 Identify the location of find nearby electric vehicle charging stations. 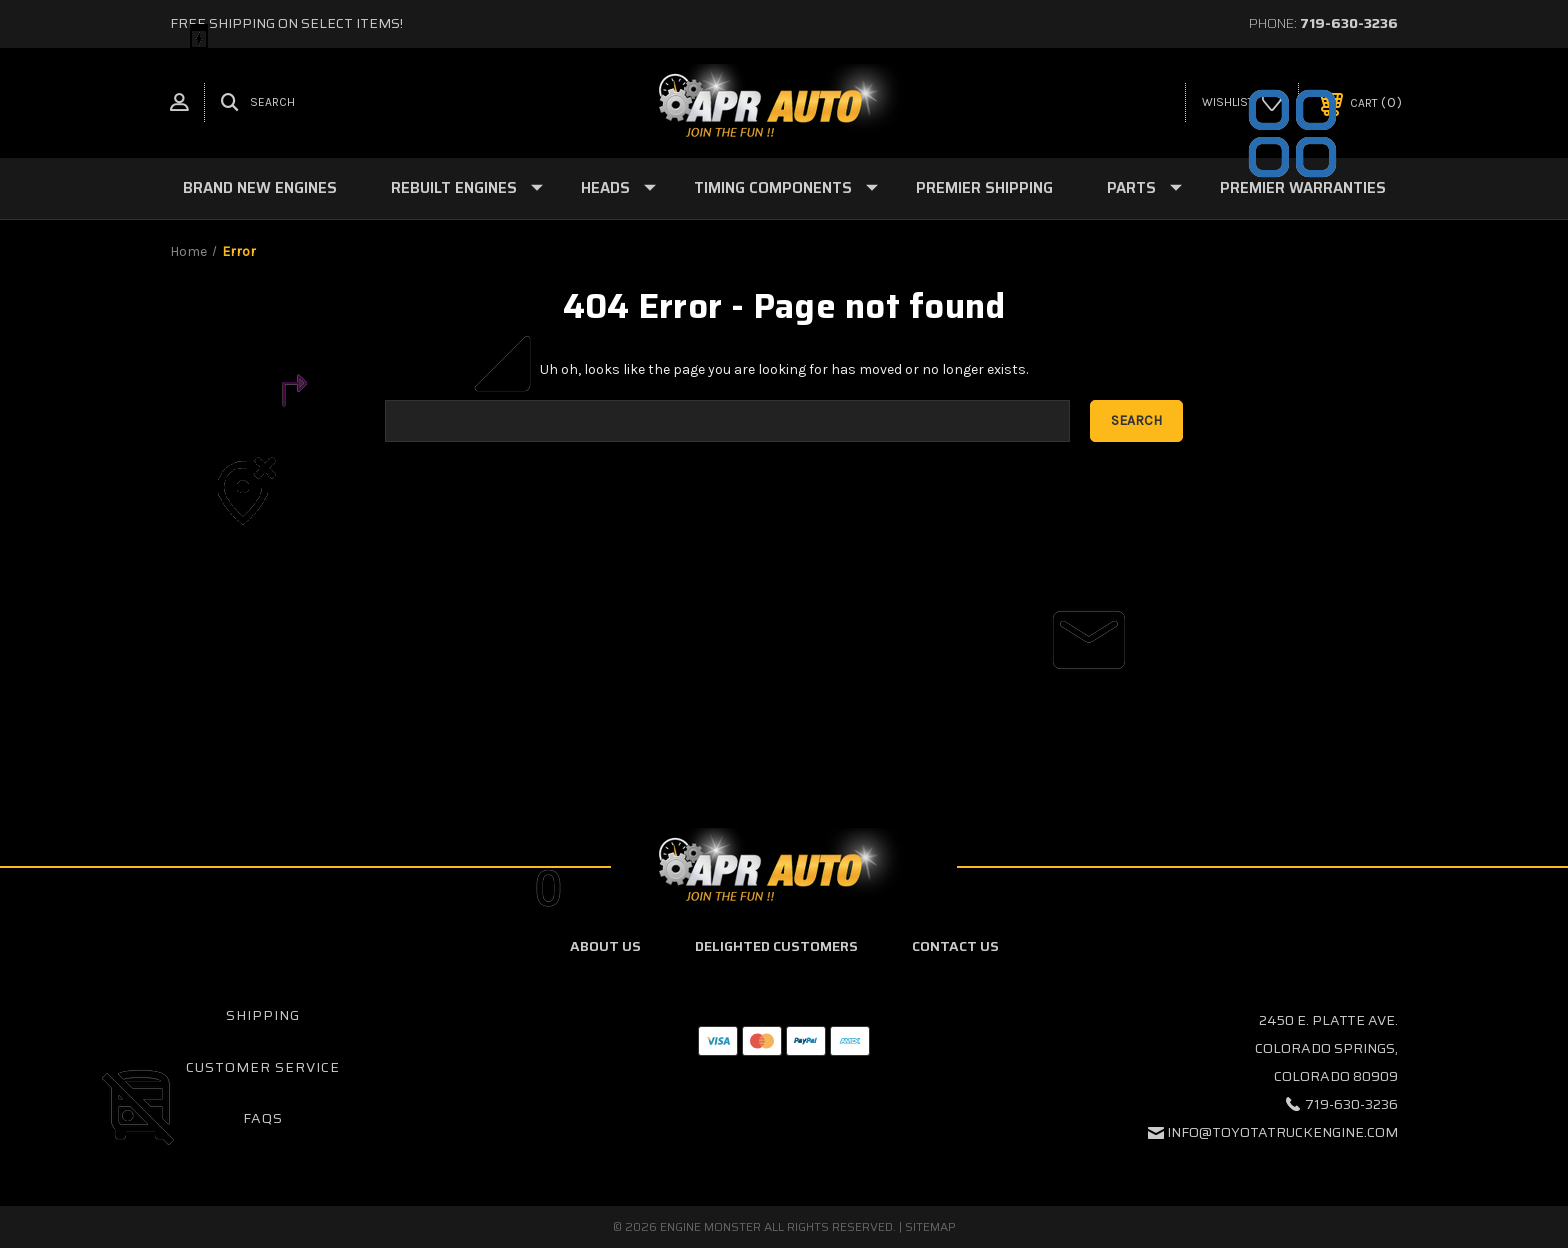
(199, 39).